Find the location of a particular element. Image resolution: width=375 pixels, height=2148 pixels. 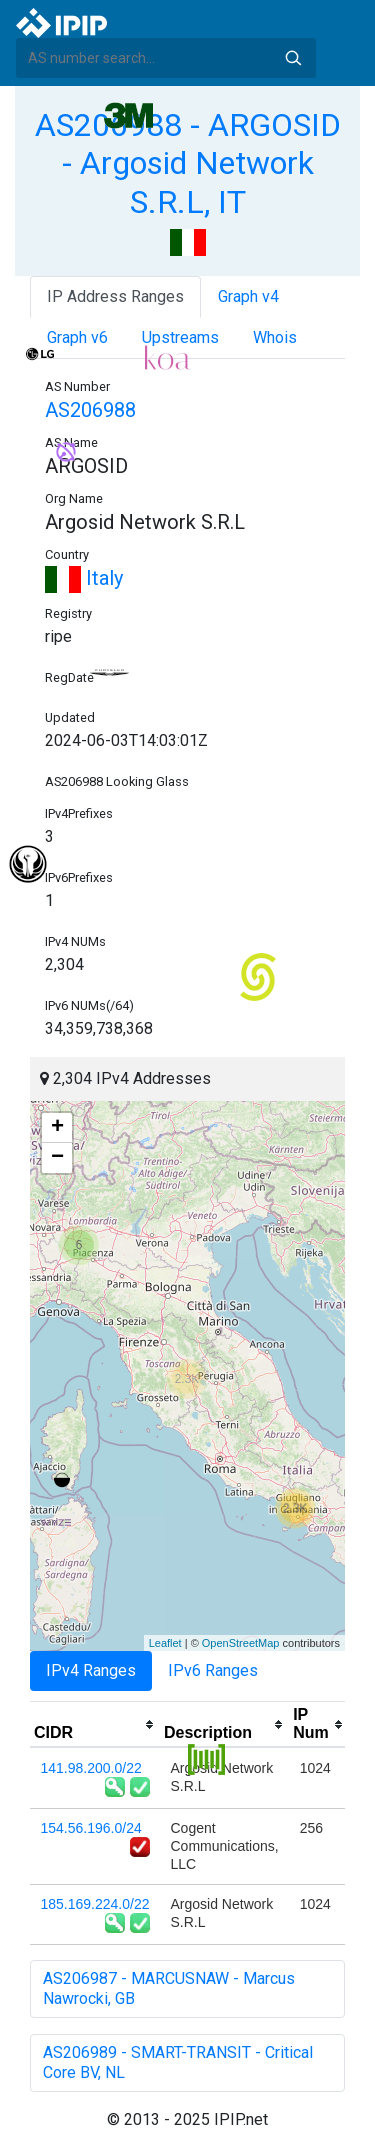

umami analytics platform logo is located at coordinates (62, 1480).